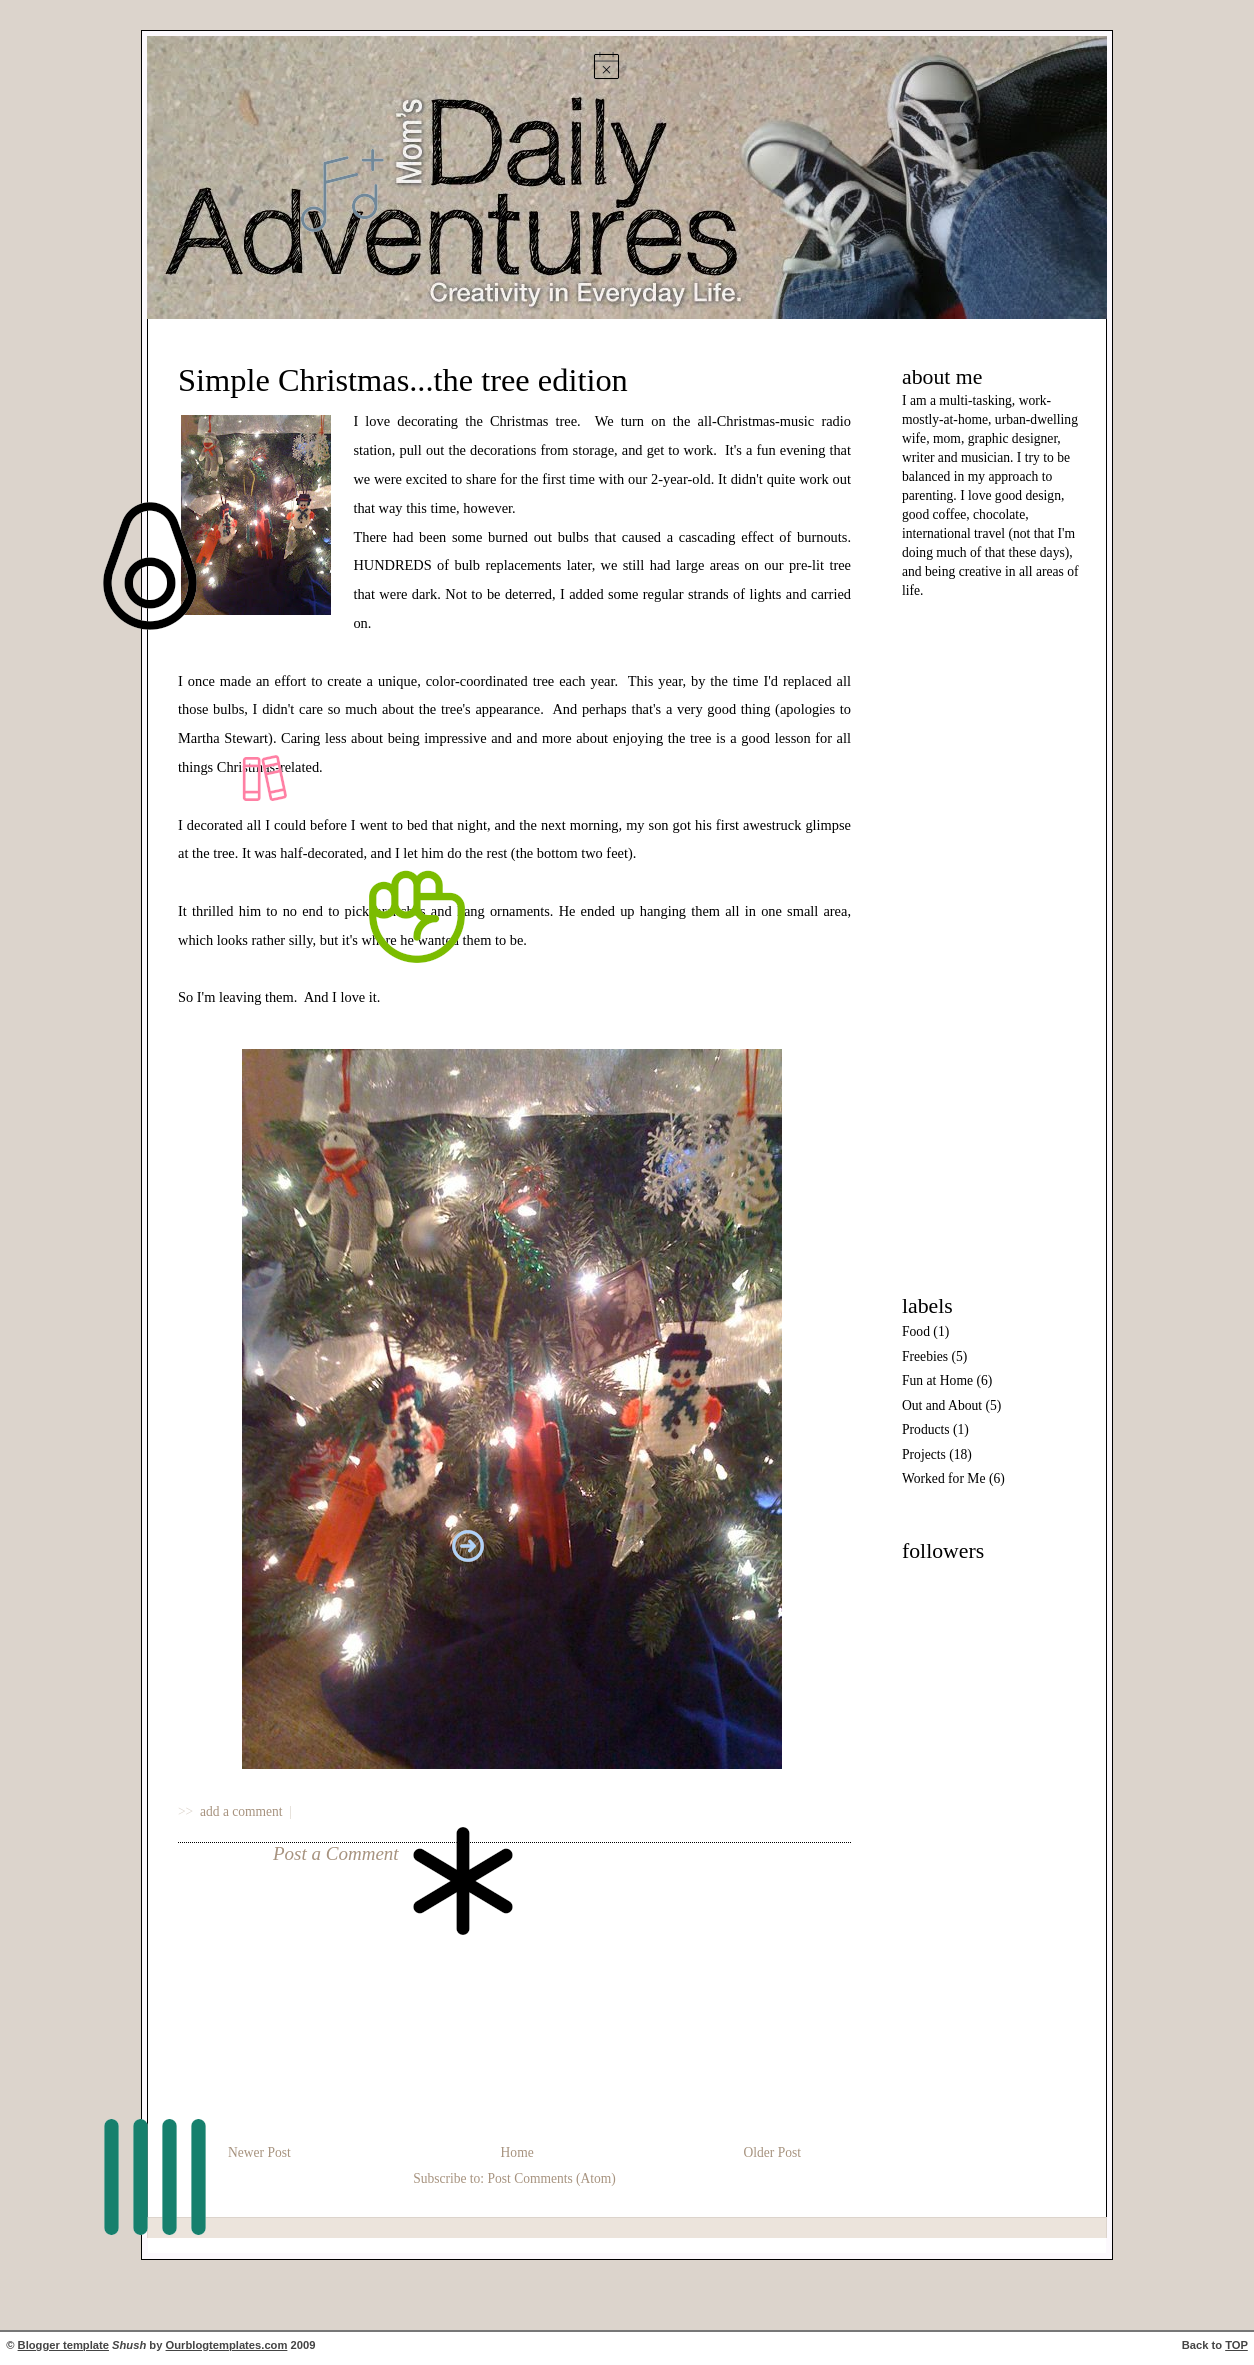 This screenshot has height=2365, width=1254. I want to click on add a new song to your library, so click(344, 192).